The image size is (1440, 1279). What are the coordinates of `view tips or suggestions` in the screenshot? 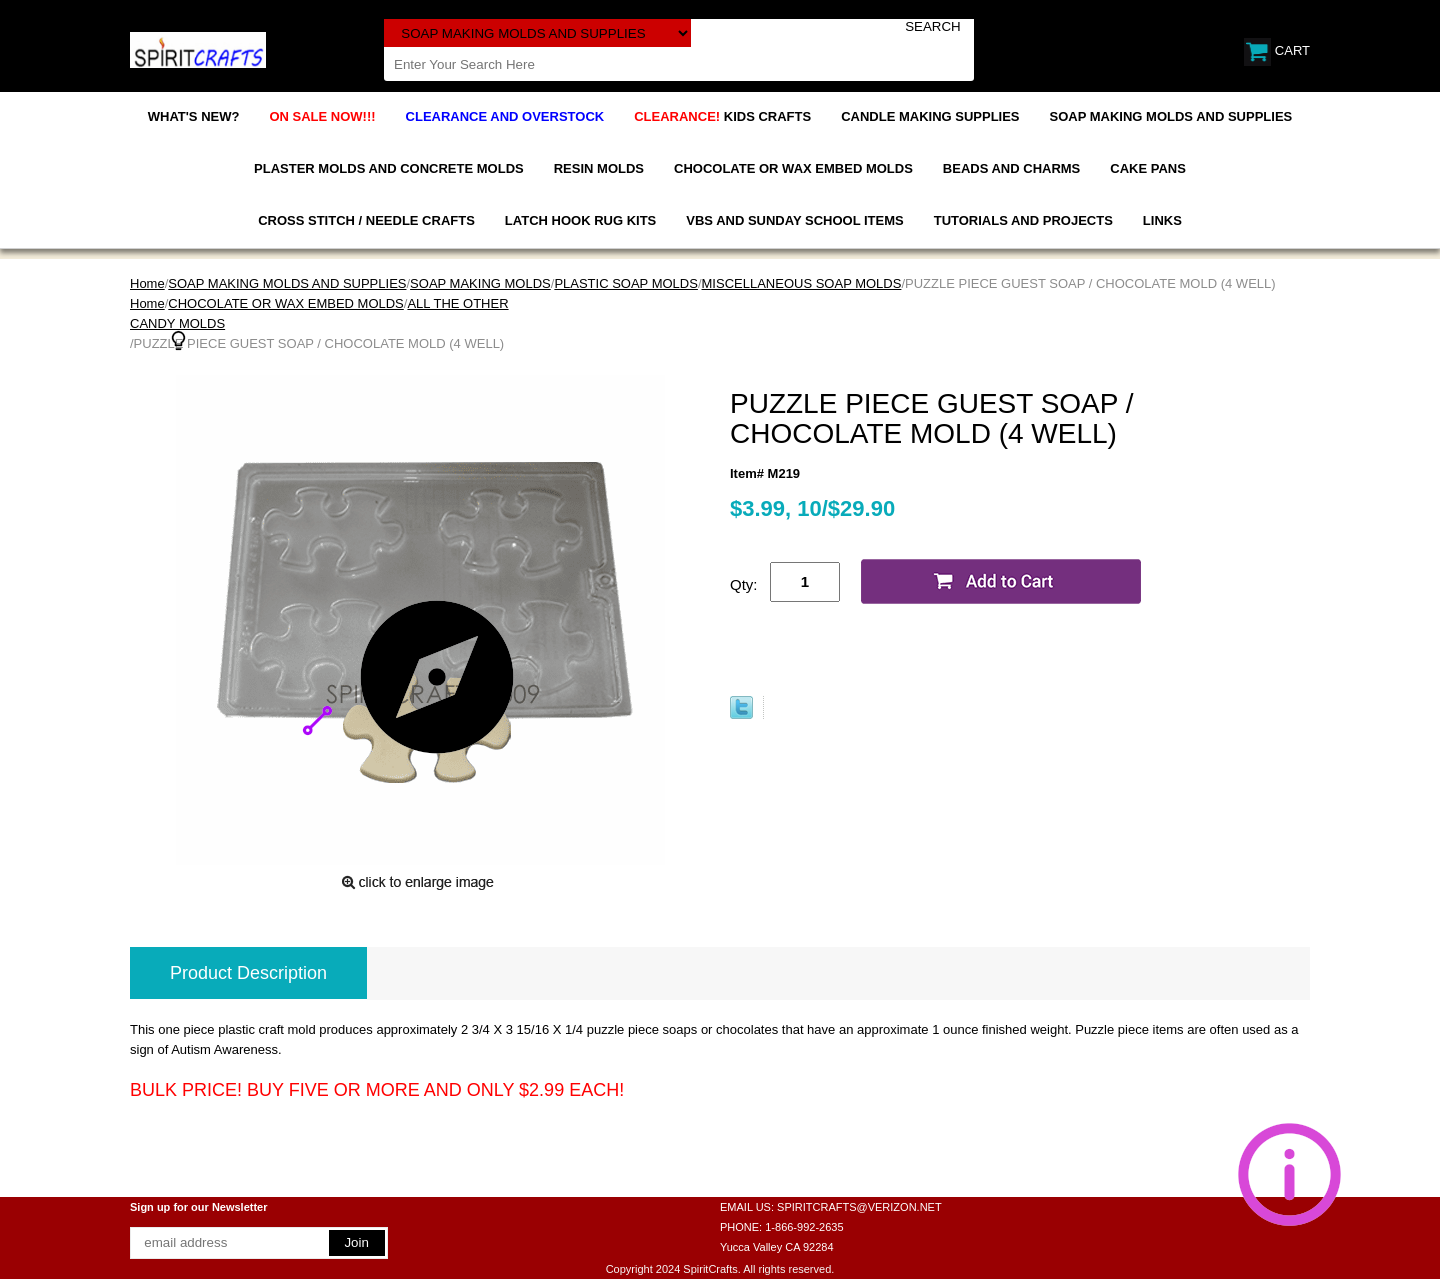 It's located at (178, 340).